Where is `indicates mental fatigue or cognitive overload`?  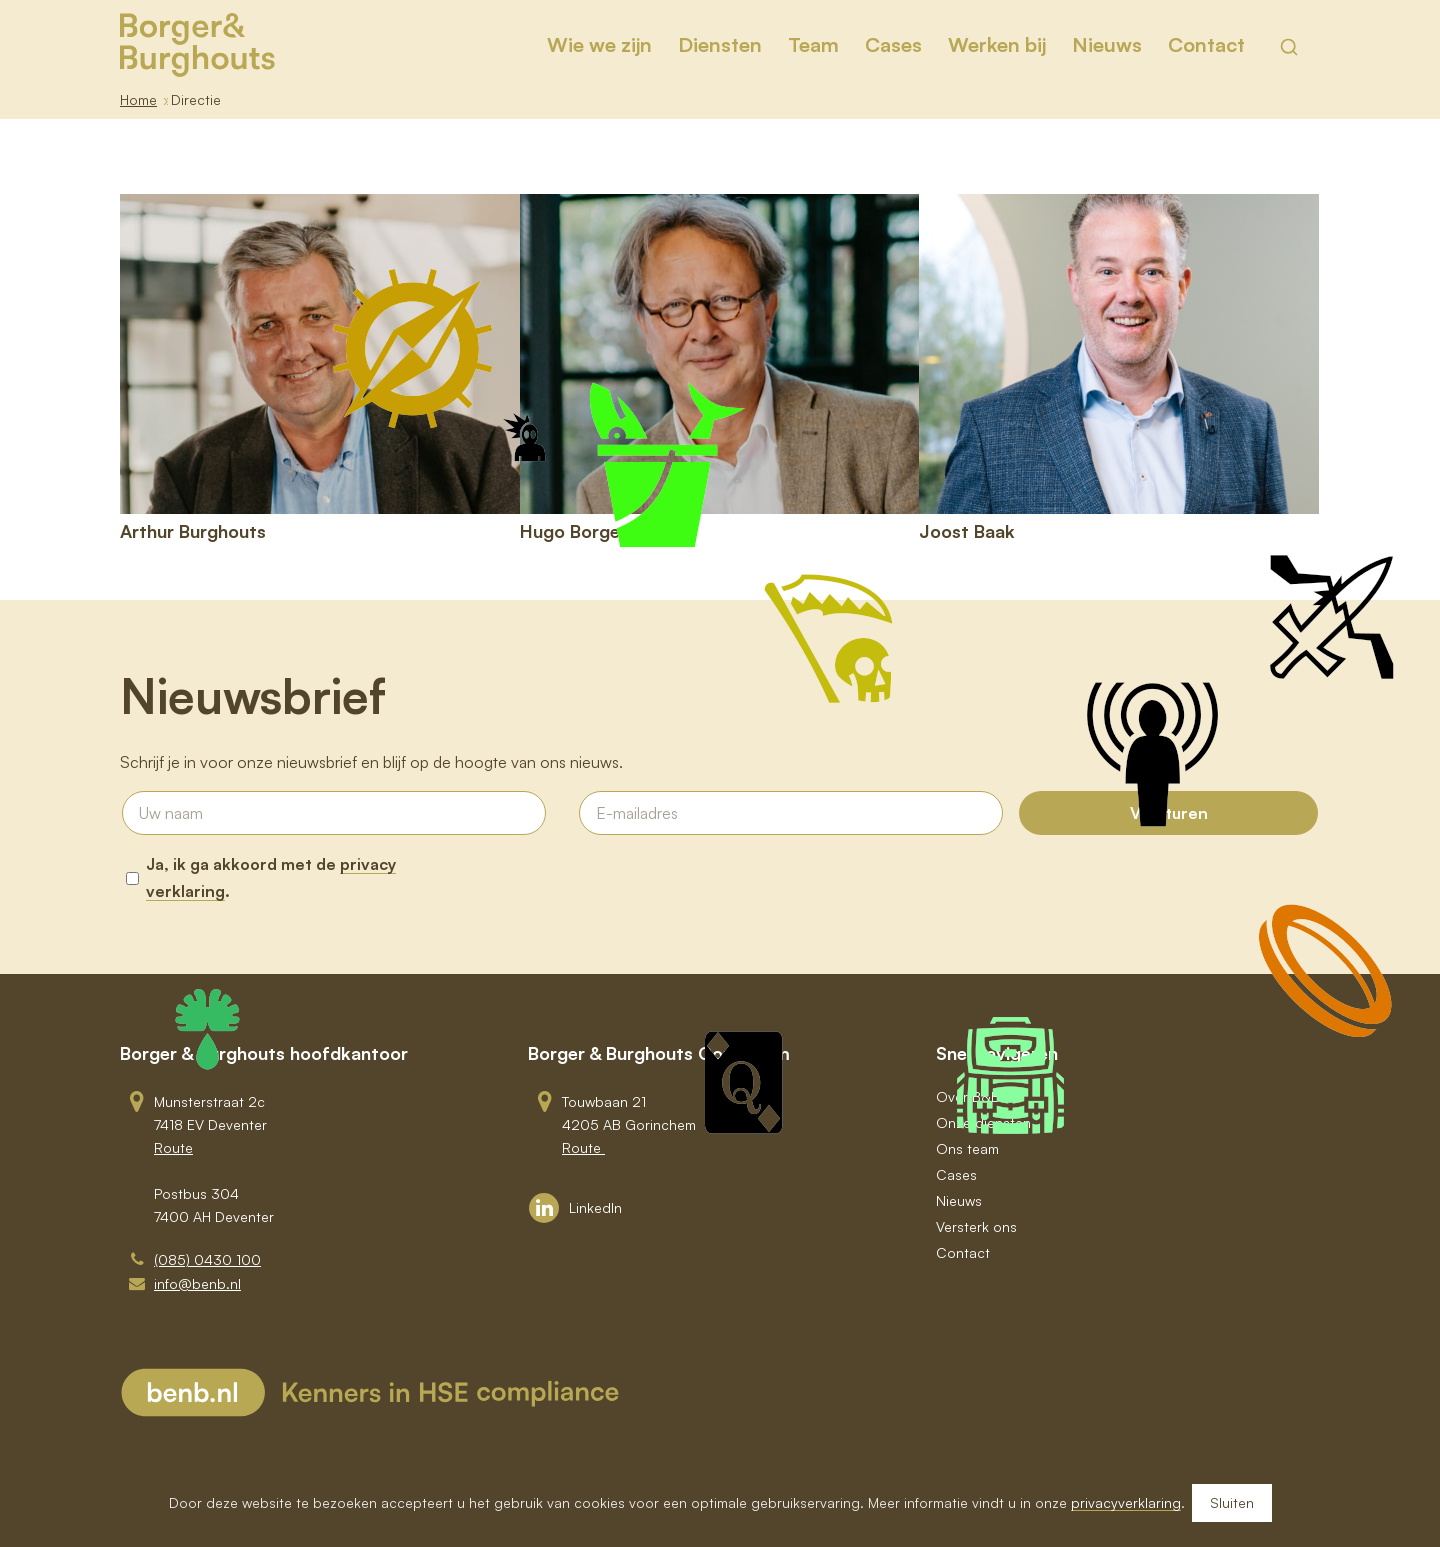 indicates mental fatigue or cognitive overload is located at coordinates (207, 1030).